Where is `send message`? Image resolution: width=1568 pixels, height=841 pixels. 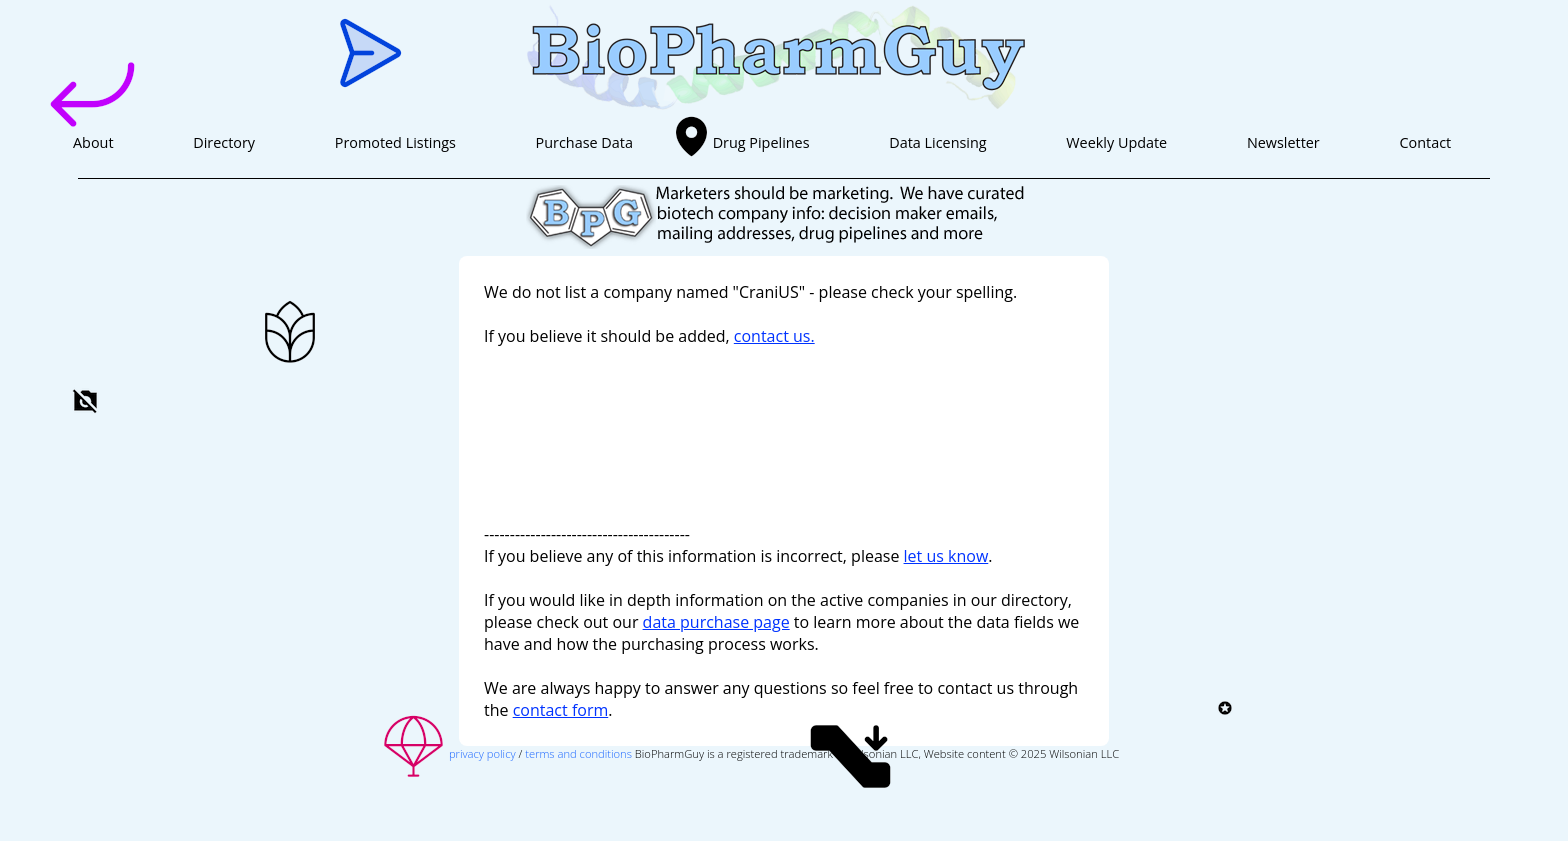
send message is located at coordinates (367, 53).